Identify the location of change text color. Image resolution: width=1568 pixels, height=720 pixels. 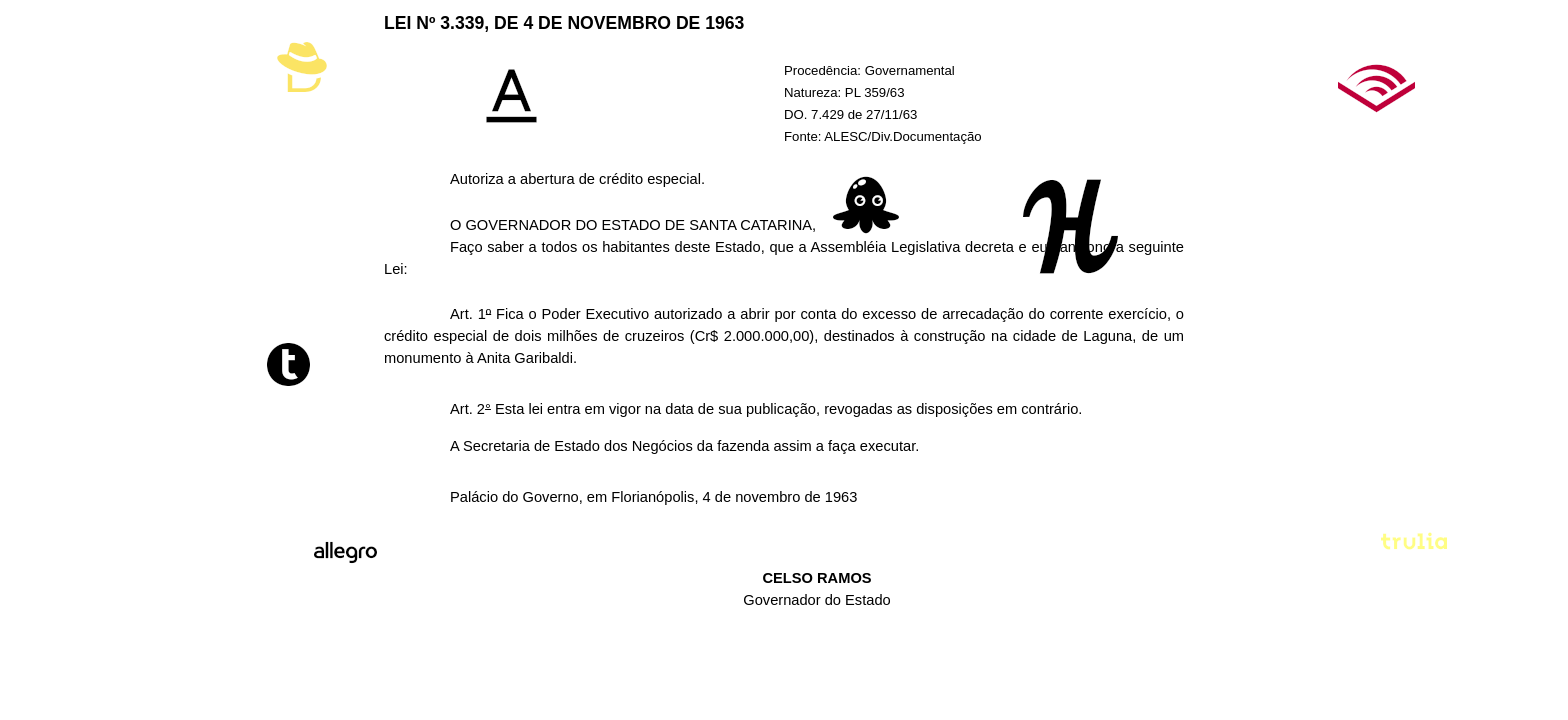
(511, 94).